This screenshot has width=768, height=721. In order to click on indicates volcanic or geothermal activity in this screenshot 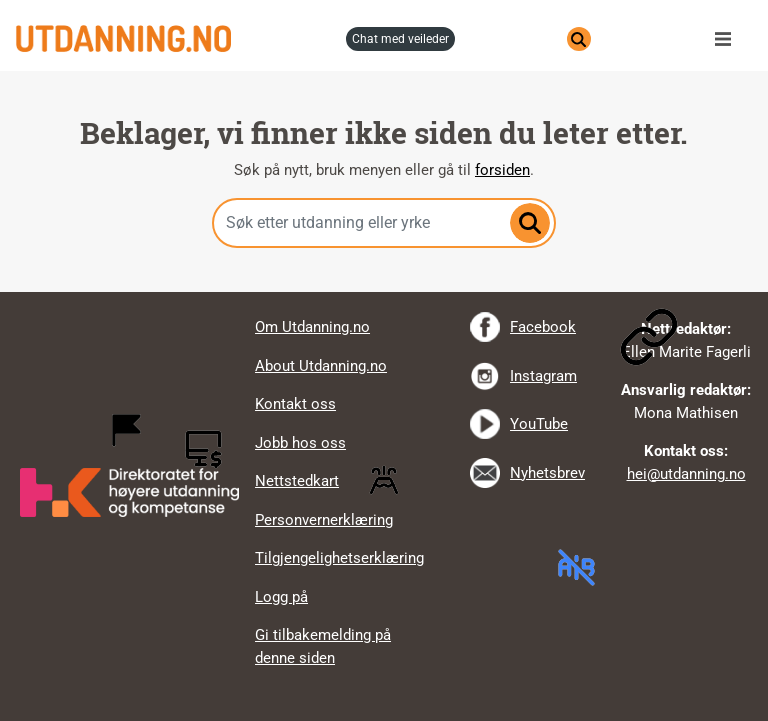, I will do `click(384, 480)`.